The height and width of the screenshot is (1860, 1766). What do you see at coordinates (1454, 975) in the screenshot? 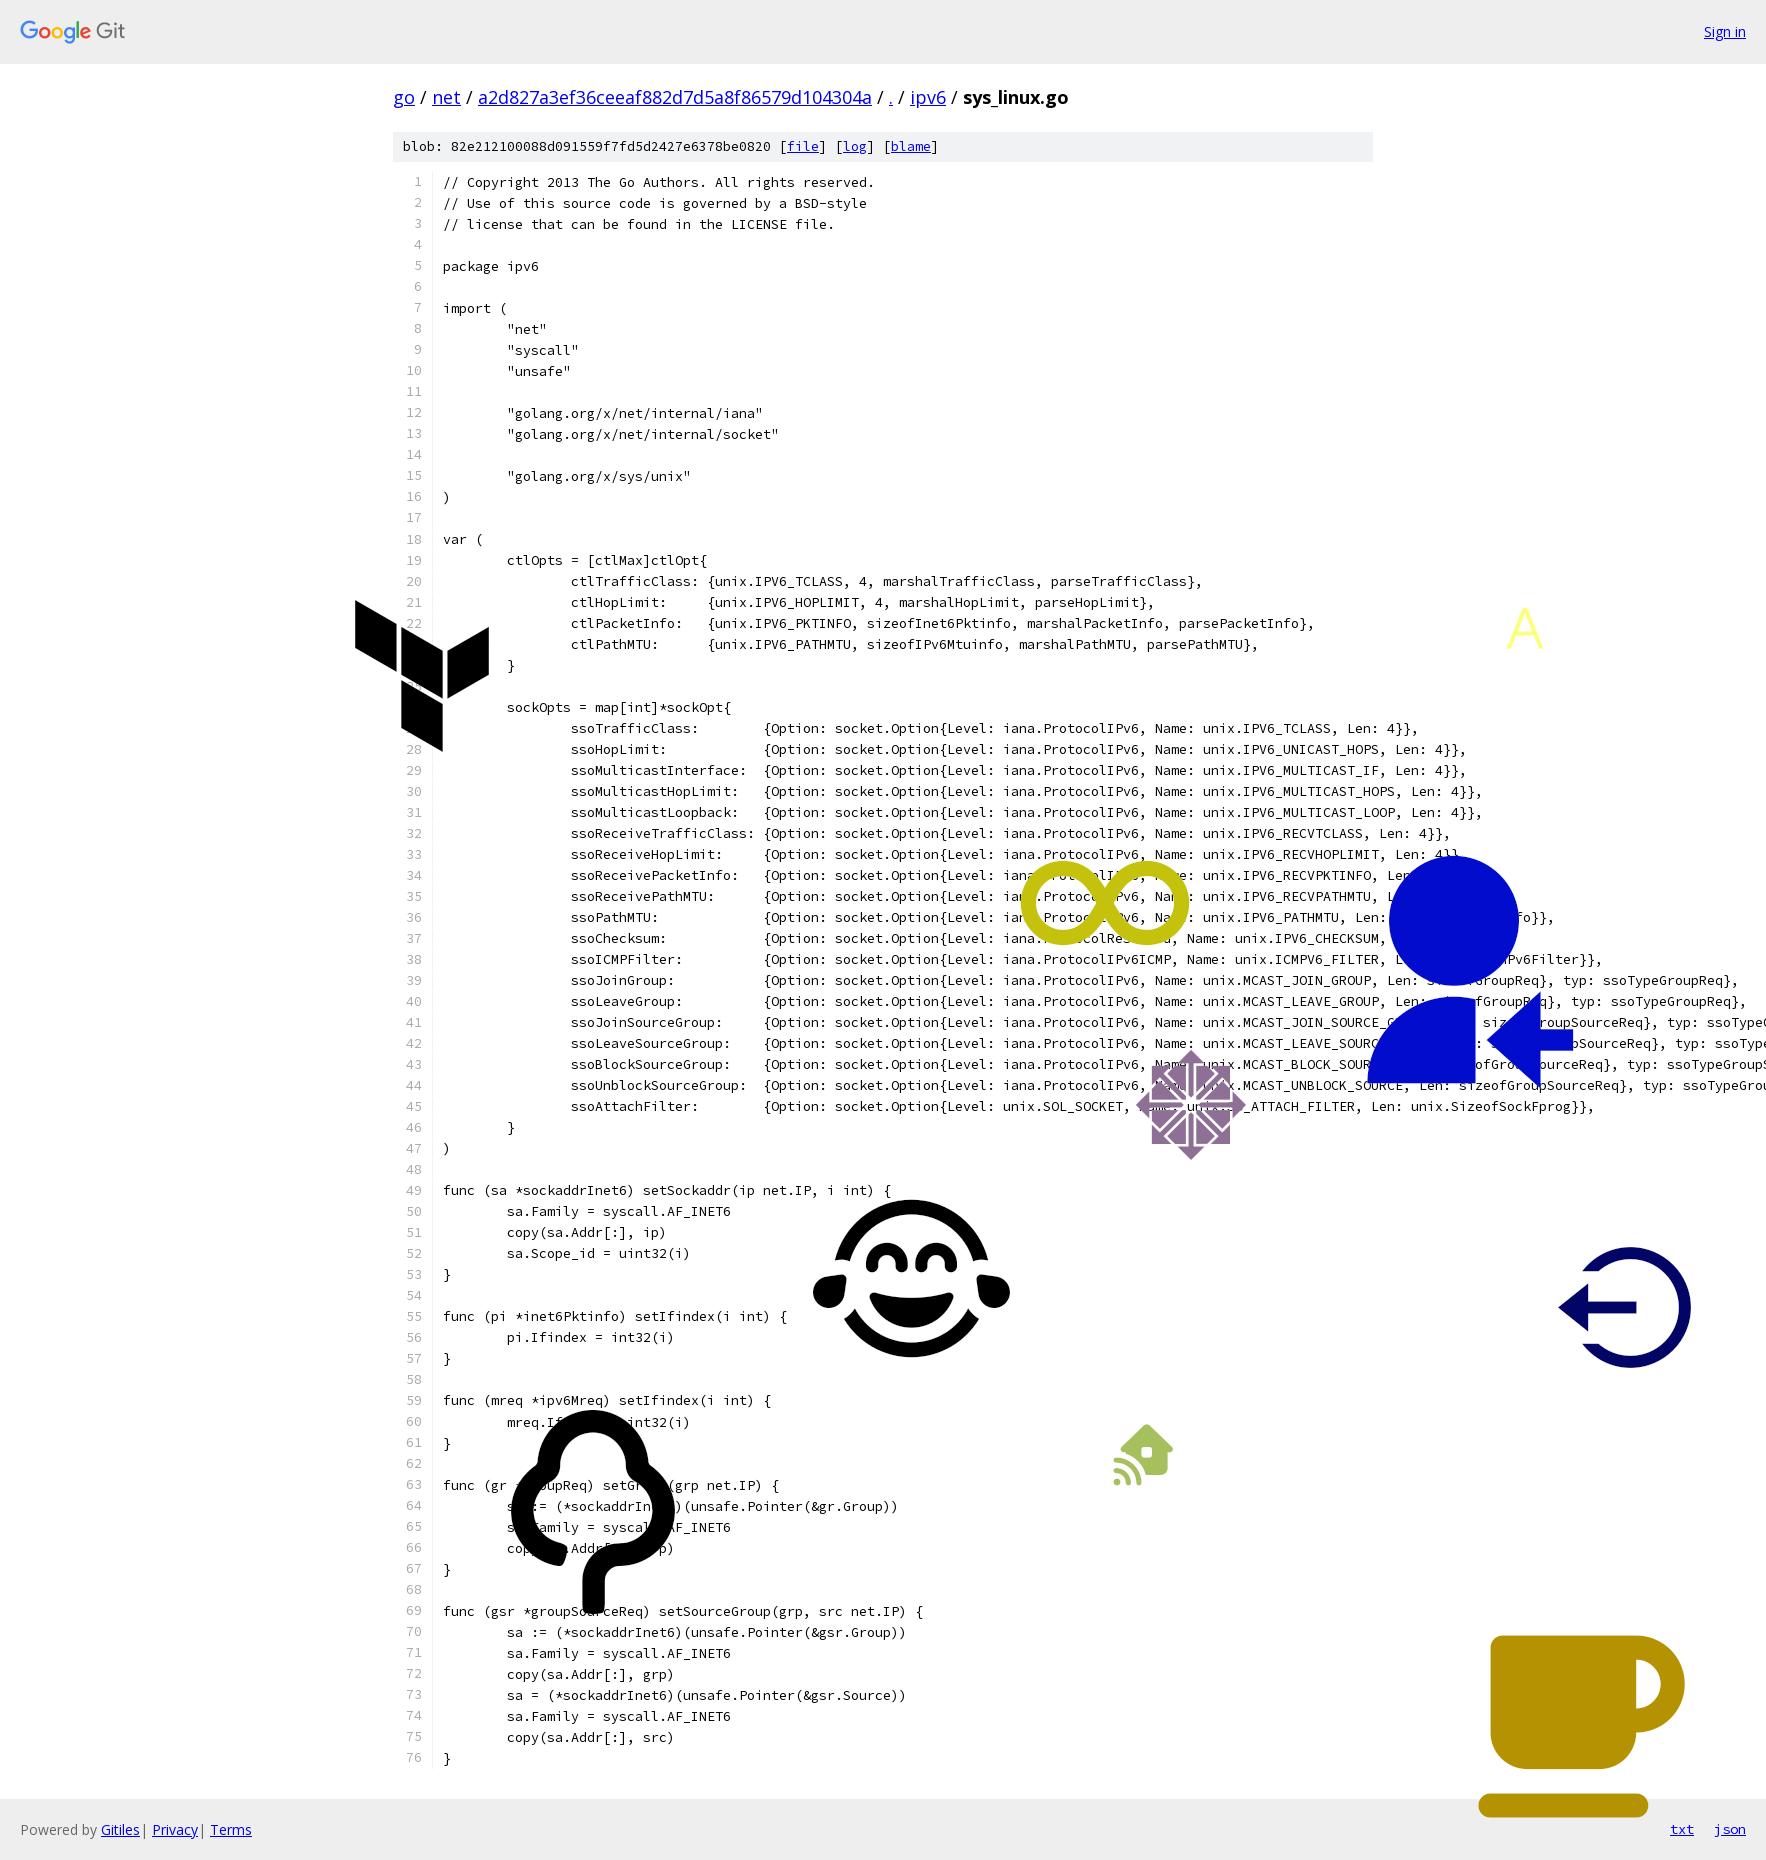
I see `incoming user request or invitation` at bounding box center [1454, 975].